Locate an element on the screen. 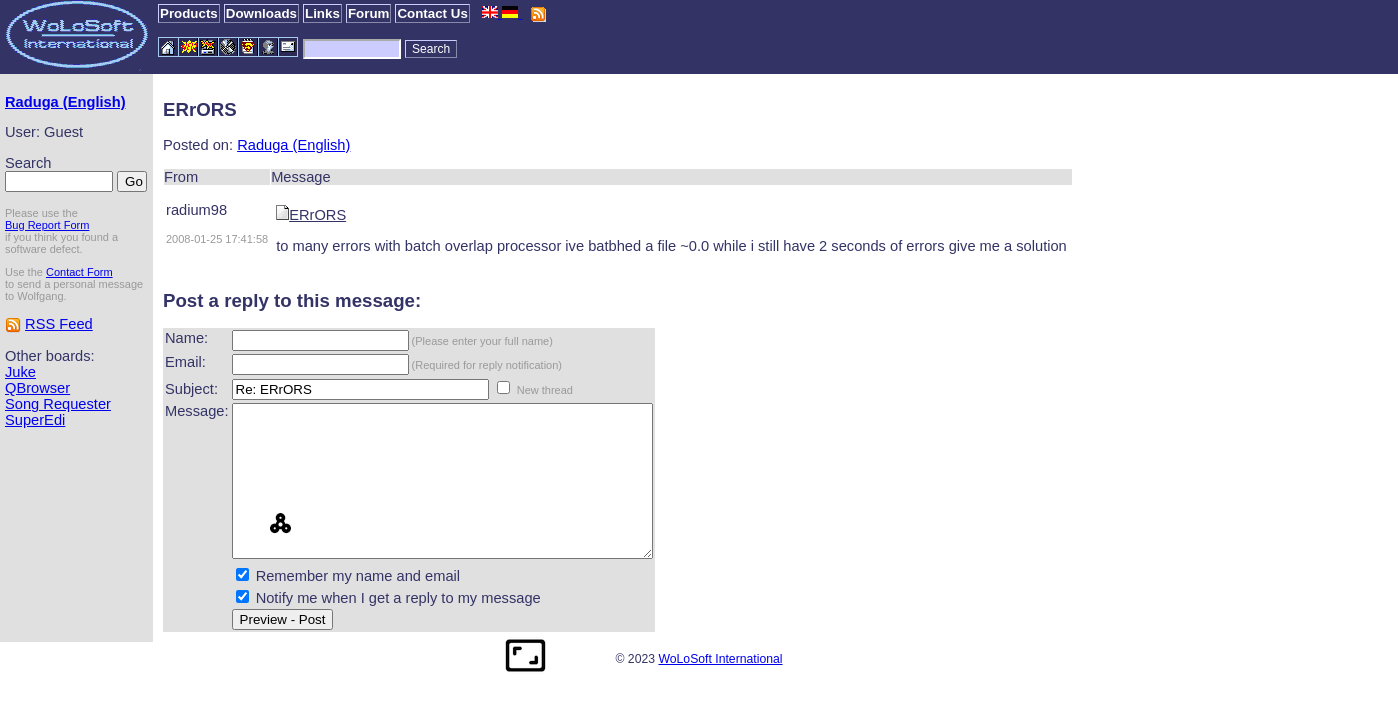  adjust aspect ratio settings is located at coordinates (525, 655).